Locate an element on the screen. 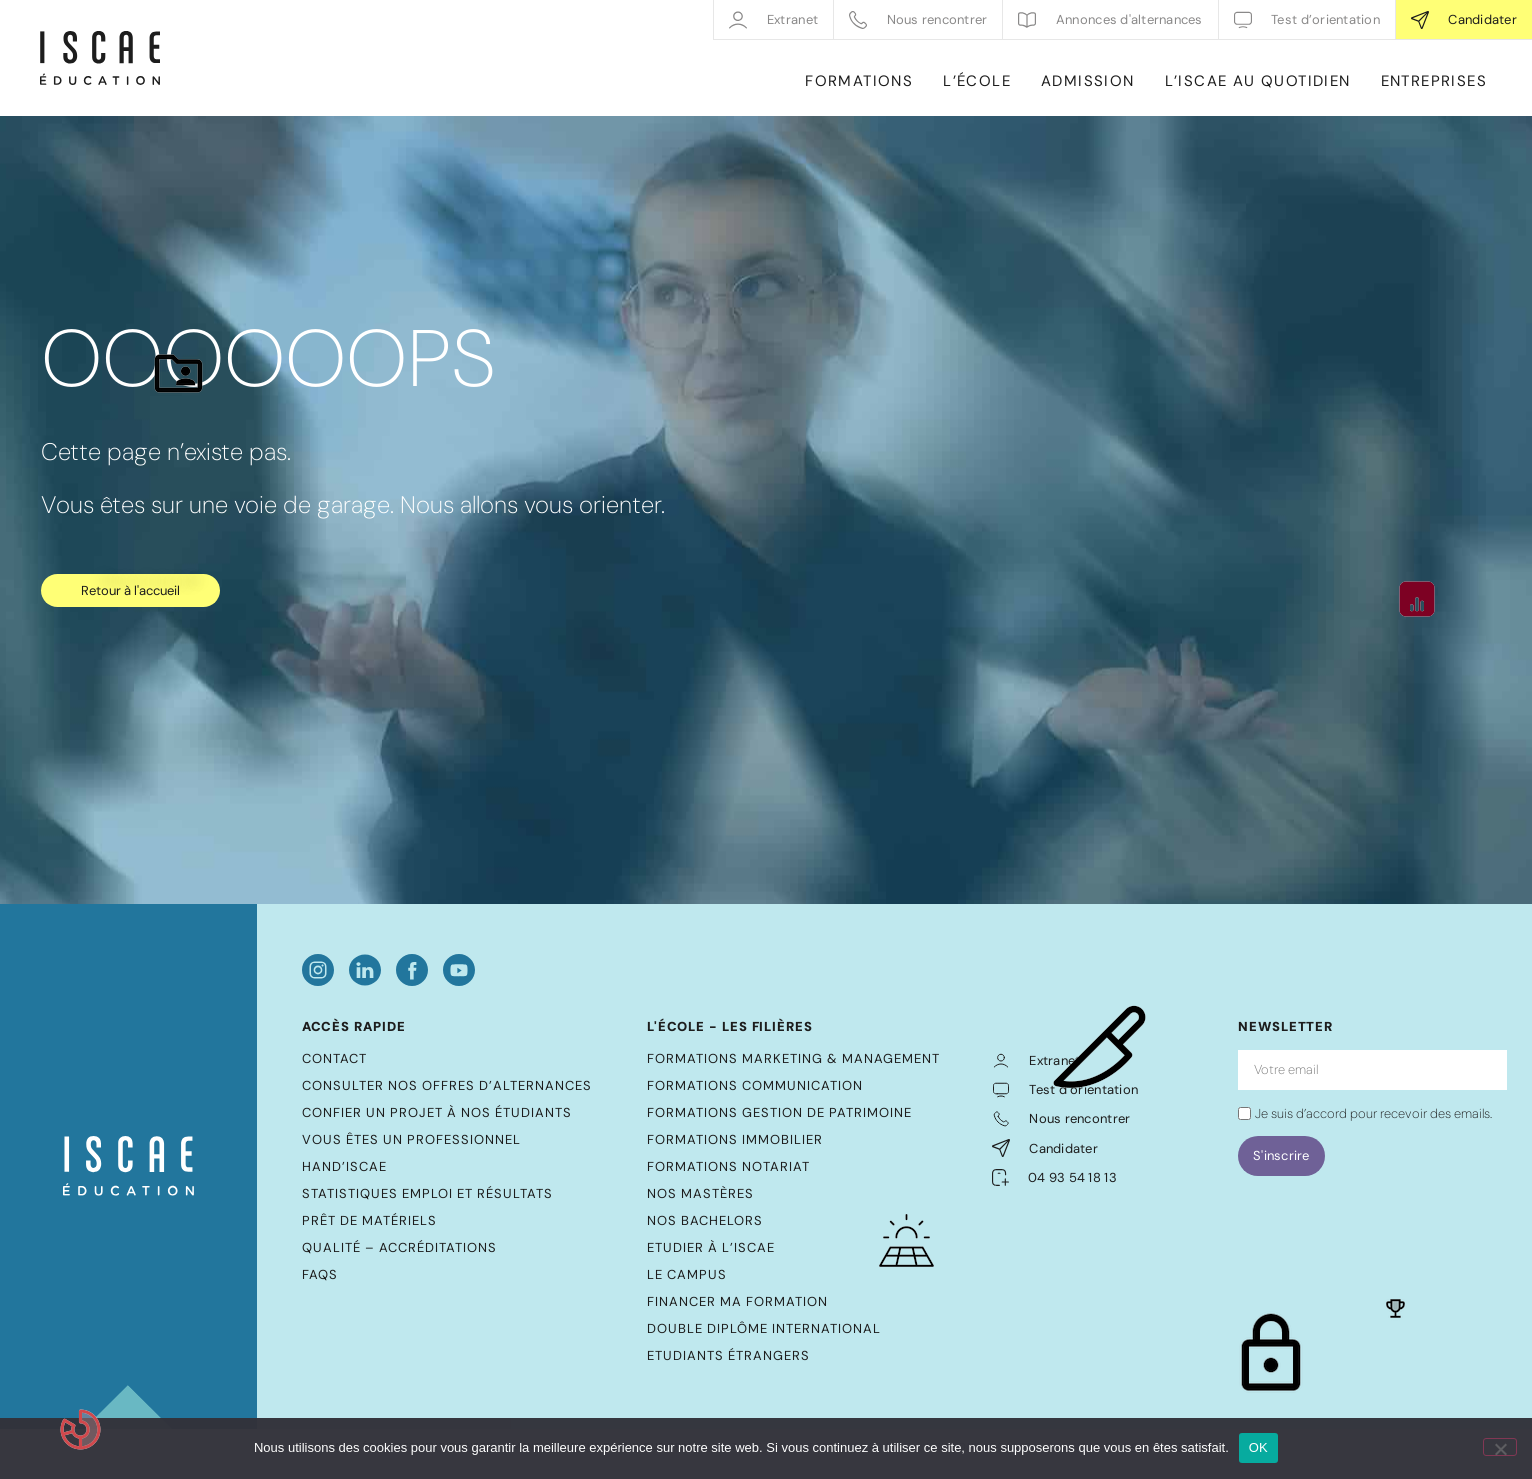 The height and width of the screenshot is (1479, 1532). access solar energy settings is located at coordinates (906, 1243).